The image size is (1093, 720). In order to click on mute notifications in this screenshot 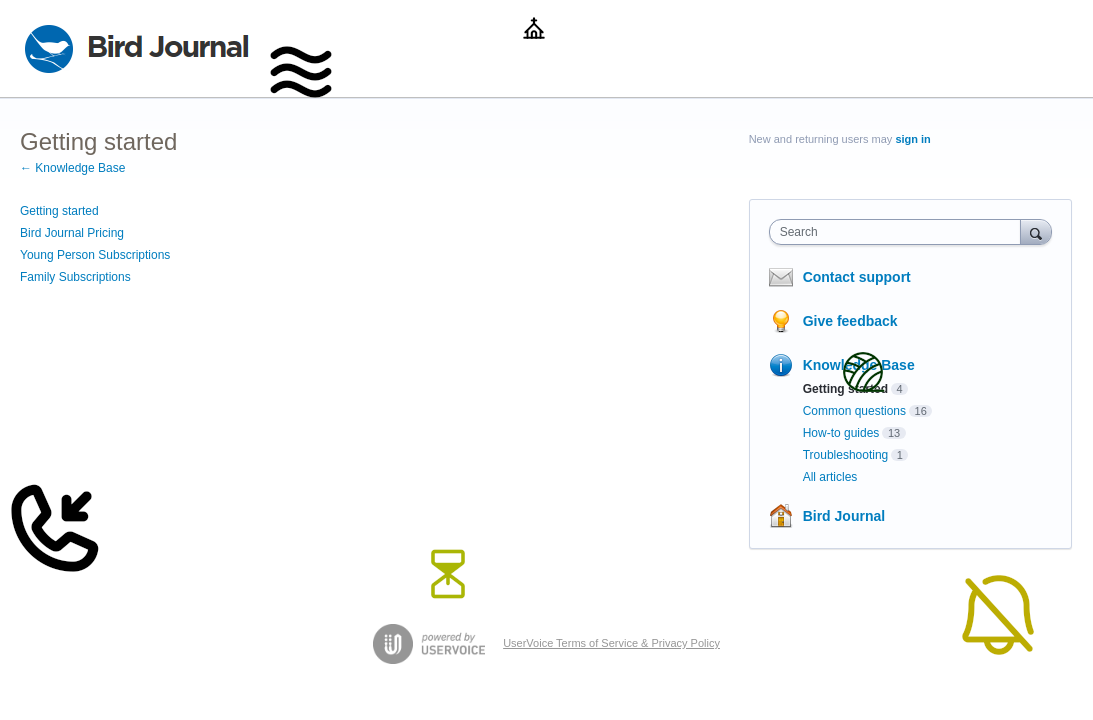, I will do `click(999, 615)`.